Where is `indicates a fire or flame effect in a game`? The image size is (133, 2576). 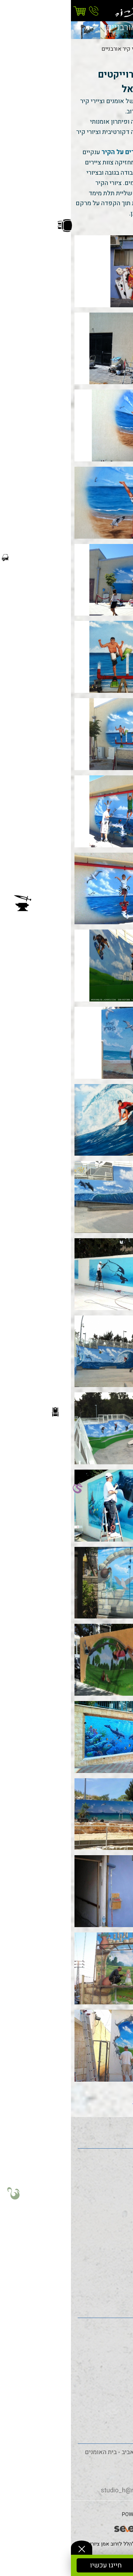 indicates a fire or flame effect in a game is located at coordinates (13, 2193).